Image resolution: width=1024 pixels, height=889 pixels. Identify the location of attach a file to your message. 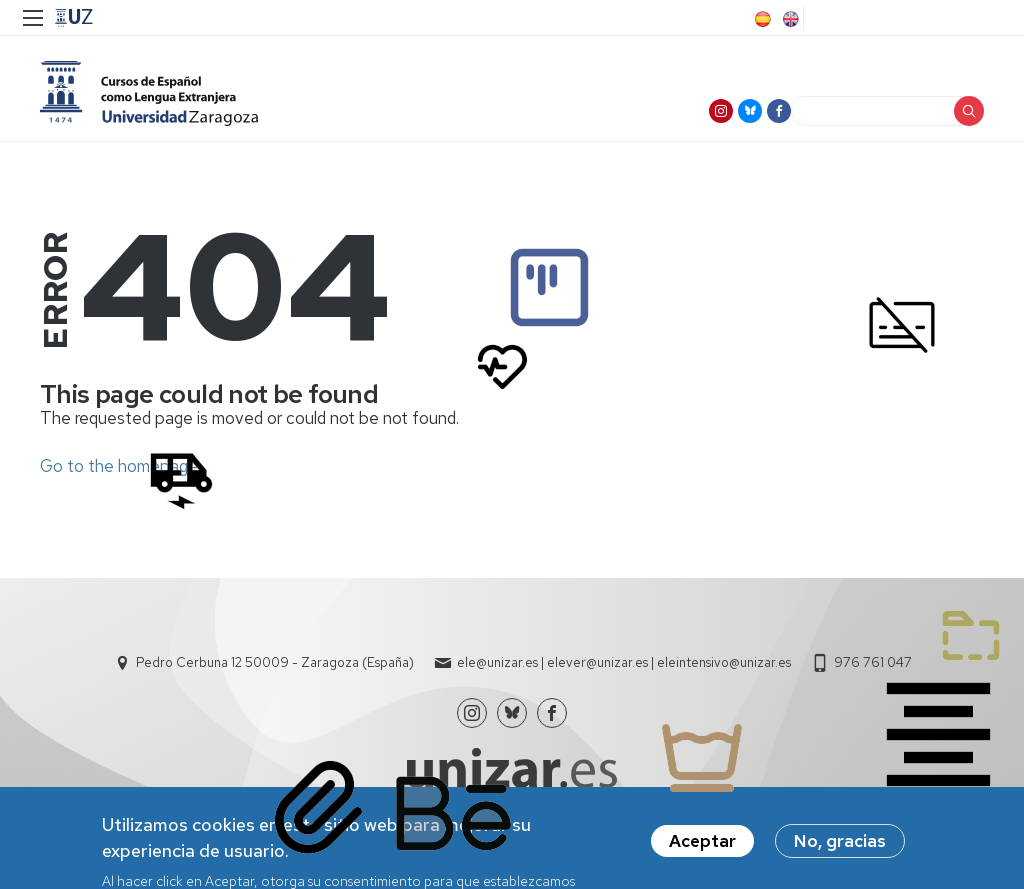
(317, 807).